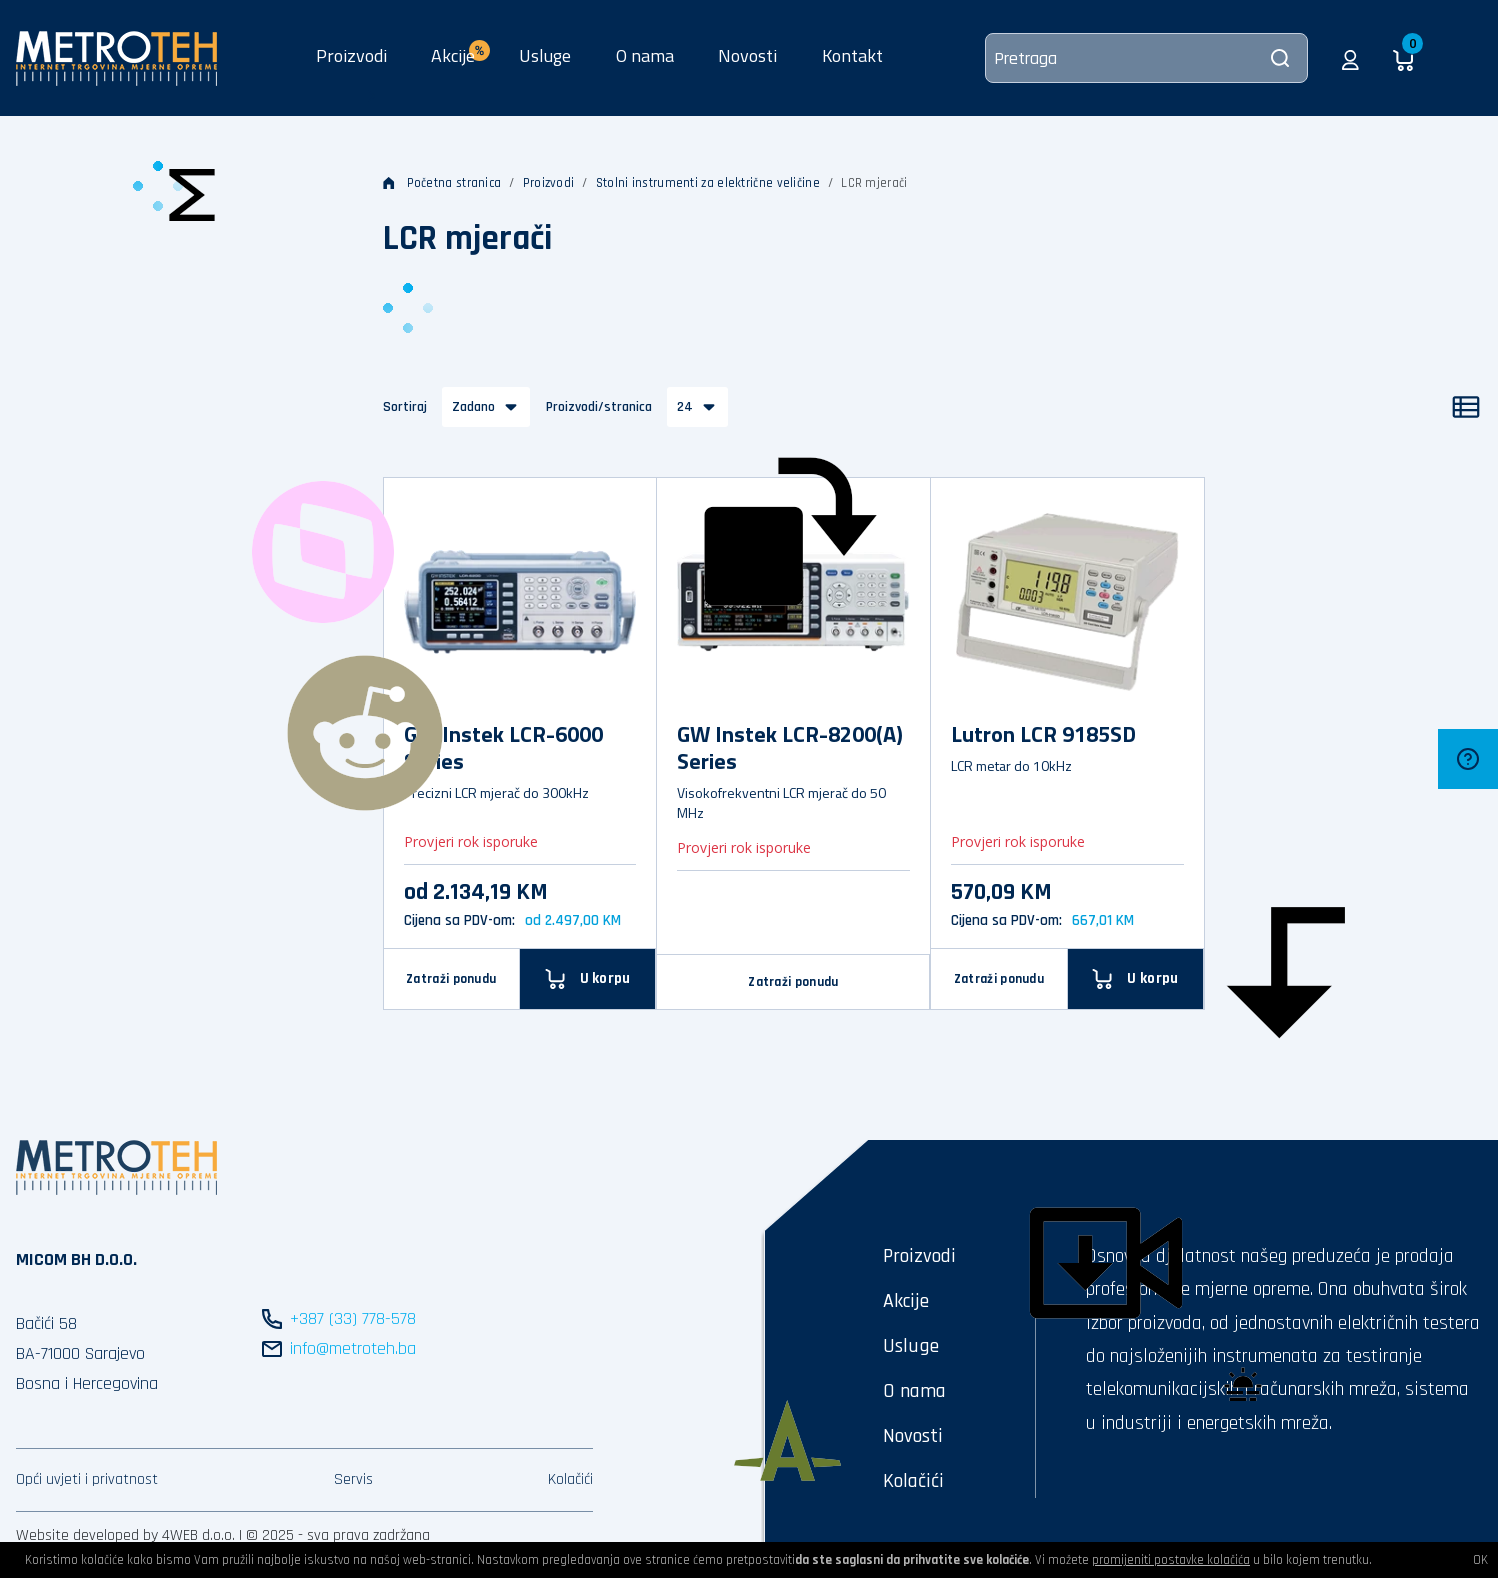  Describe the element at coordinates (1287, 964) in the screenshot. I see `navigate back and down in a menu hierarchy` at that location.